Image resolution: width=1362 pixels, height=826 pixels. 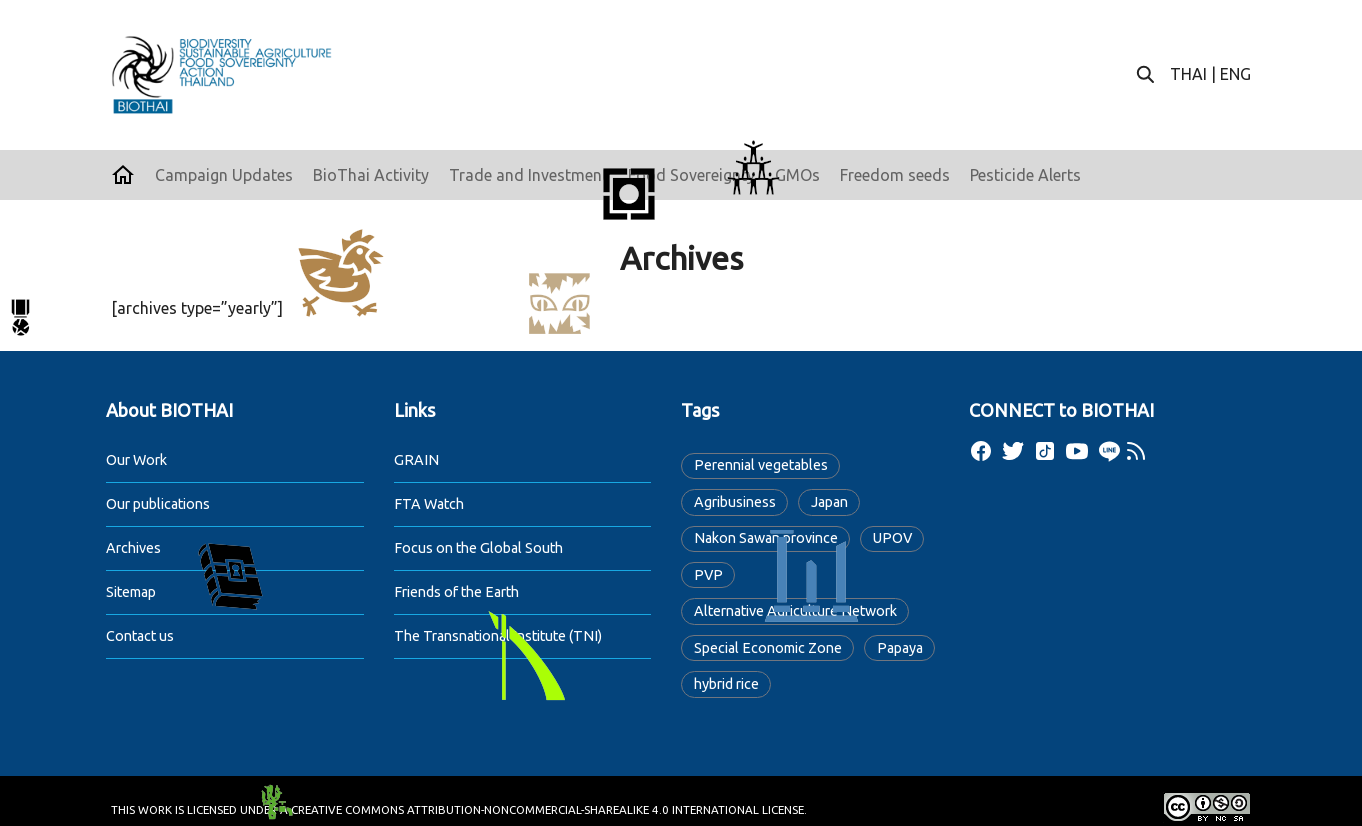 I want to click on access hidden or locked content, so click(x=230, y=576).